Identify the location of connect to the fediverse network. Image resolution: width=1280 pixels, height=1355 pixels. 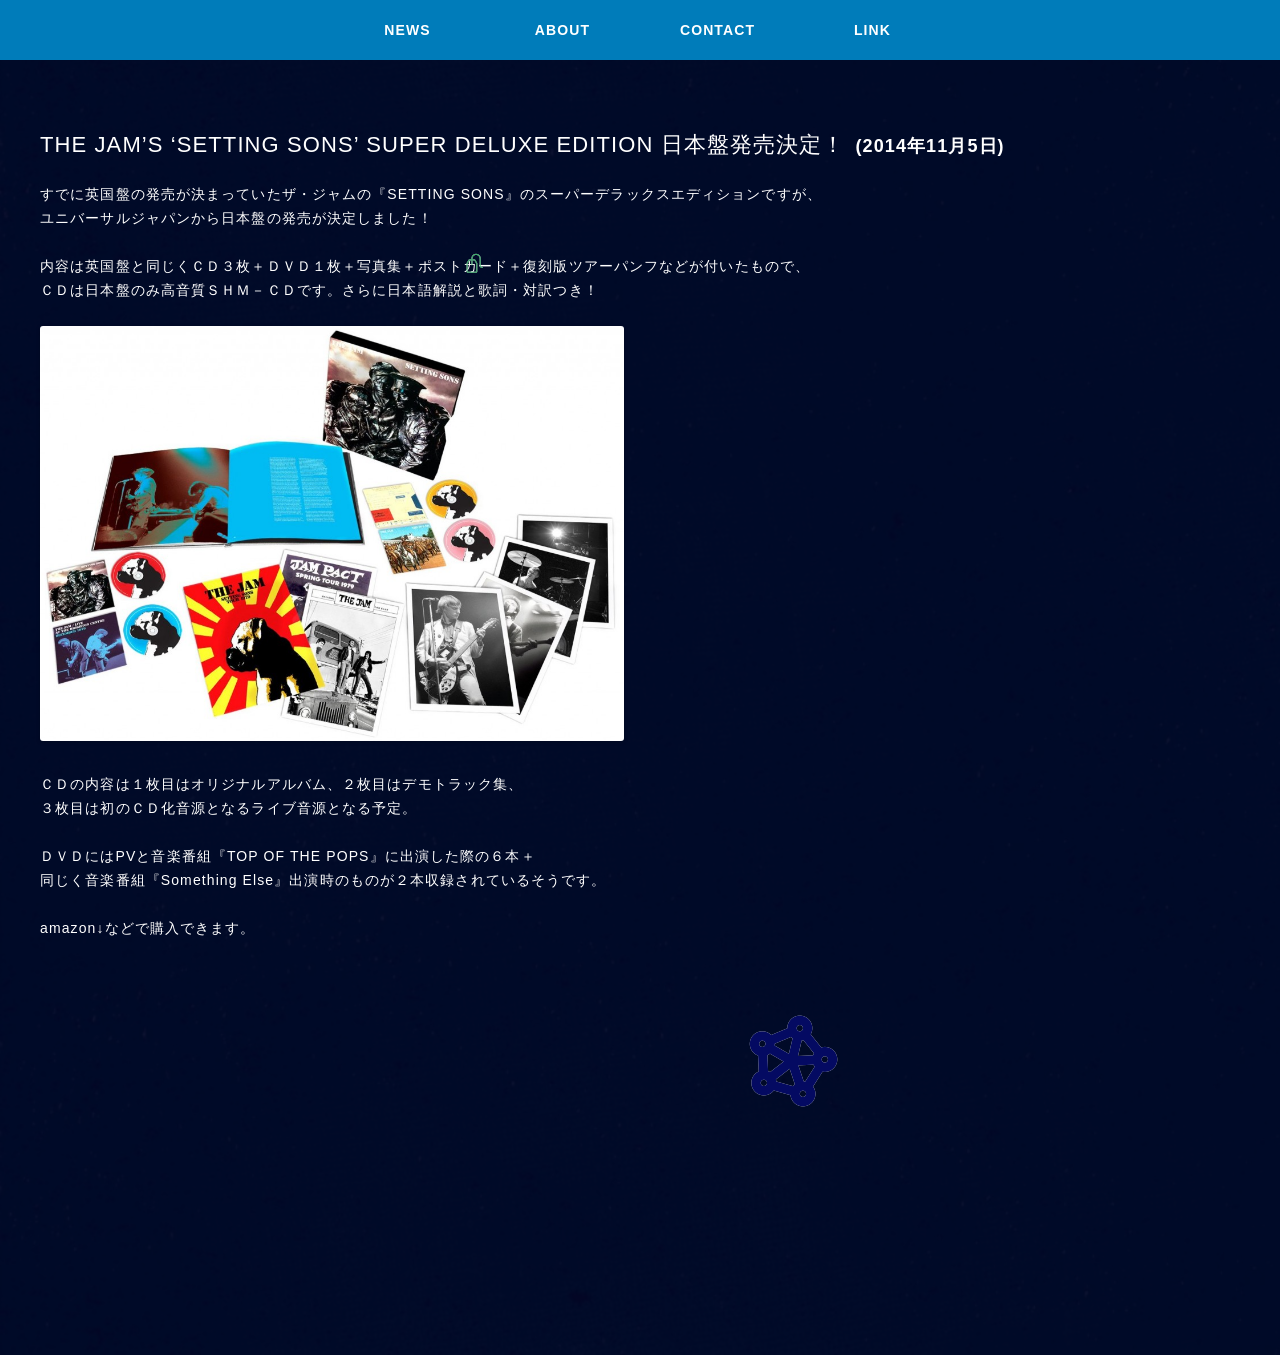
(792, 1061).